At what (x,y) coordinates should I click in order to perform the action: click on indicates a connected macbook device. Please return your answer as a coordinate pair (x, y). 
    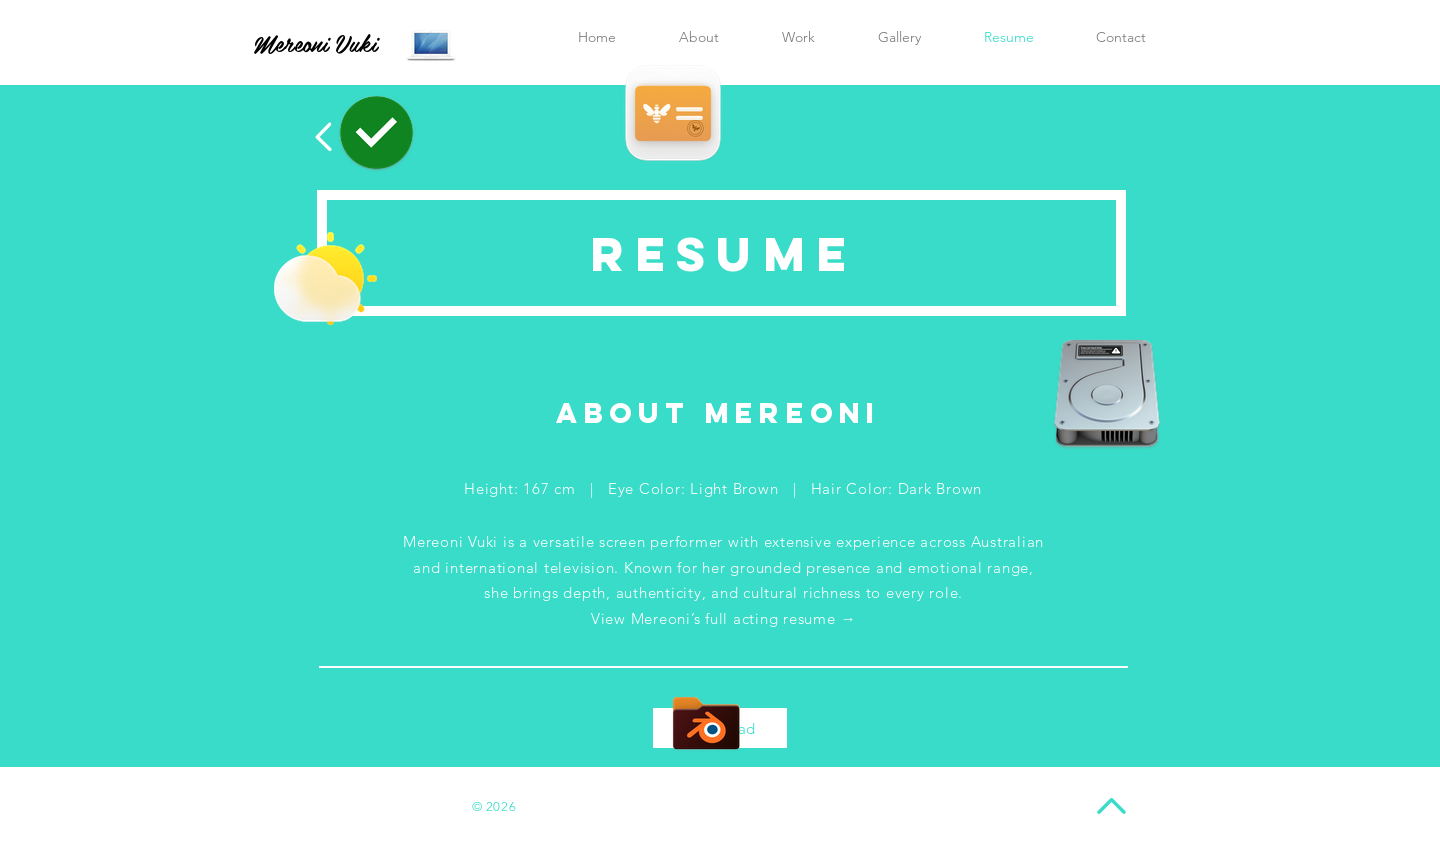
    Looking at the image, I should click on (431, 43).